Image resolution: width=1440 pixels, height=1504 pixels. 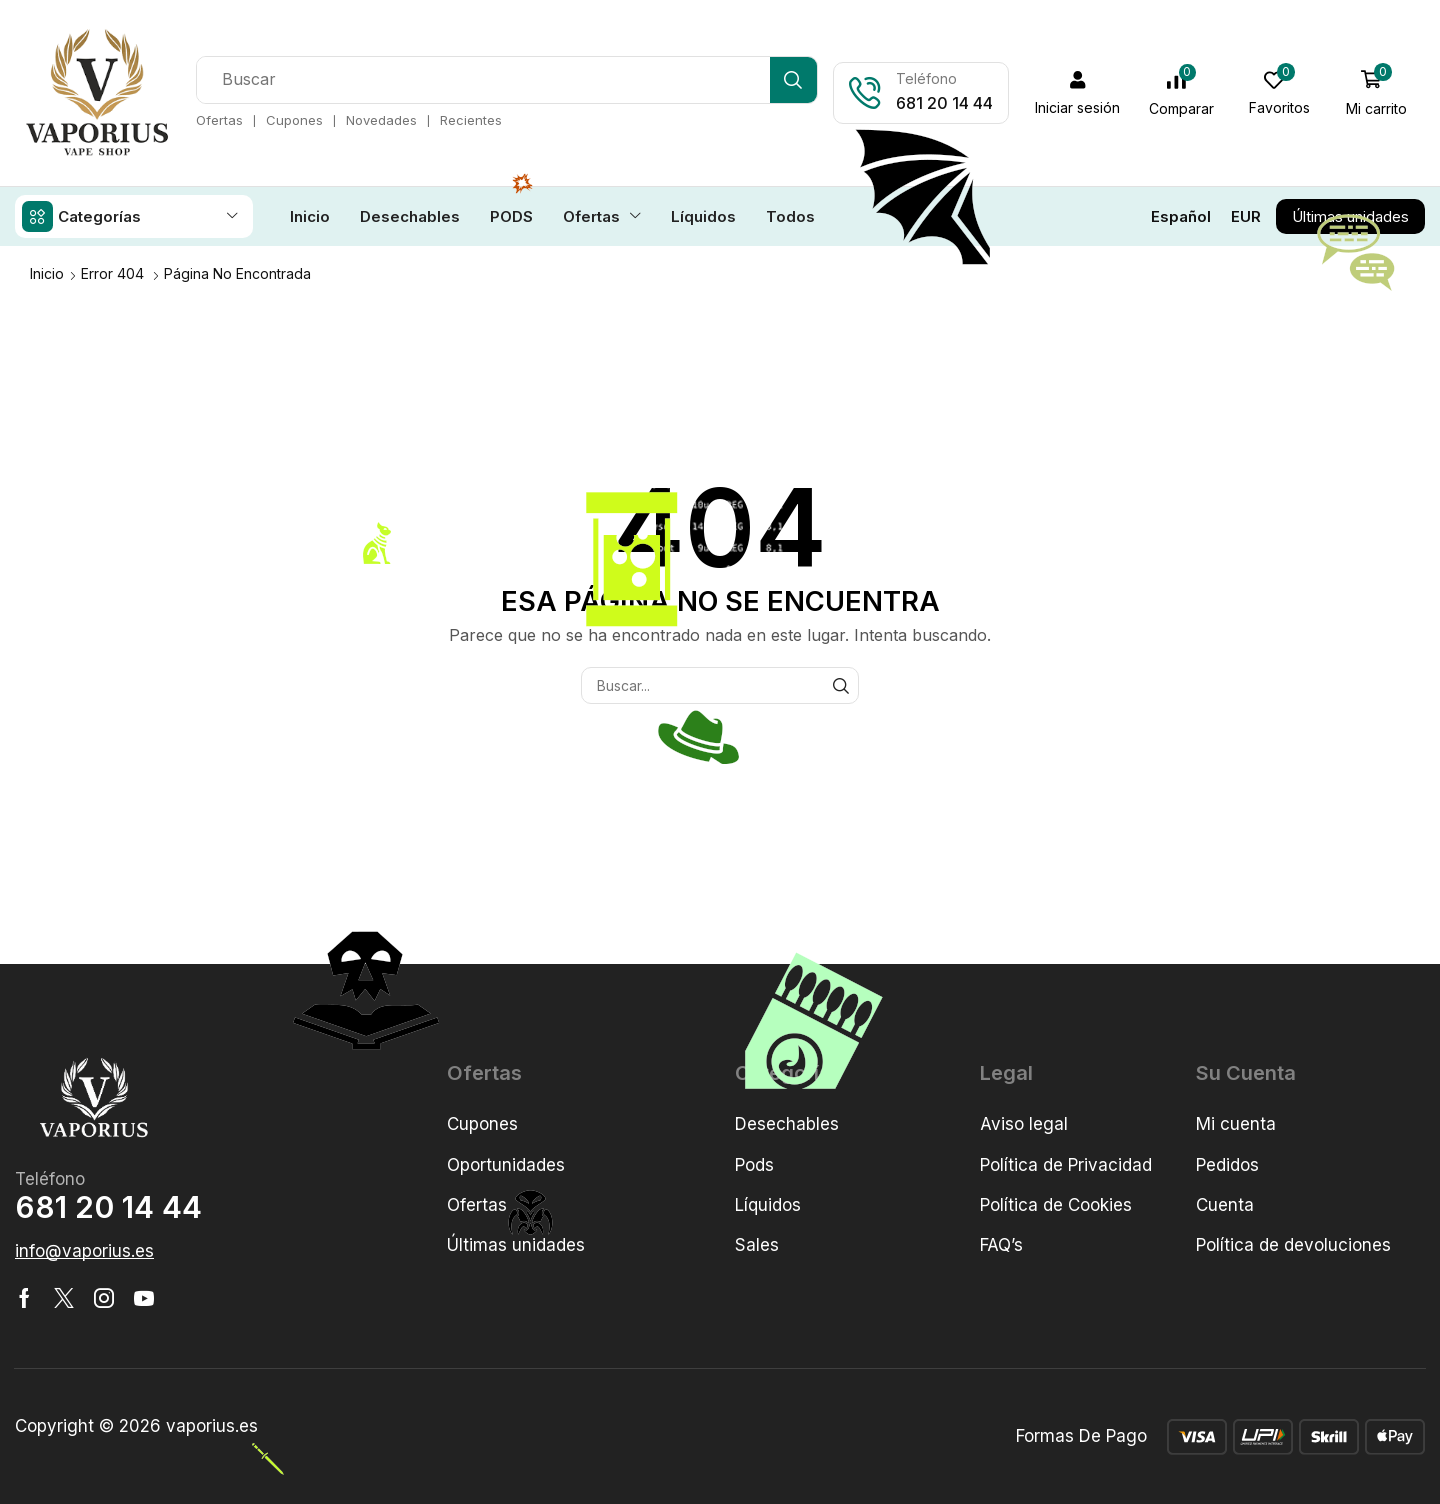 I want to click on open chat or messaging feature, so click(x=1356, y=253).